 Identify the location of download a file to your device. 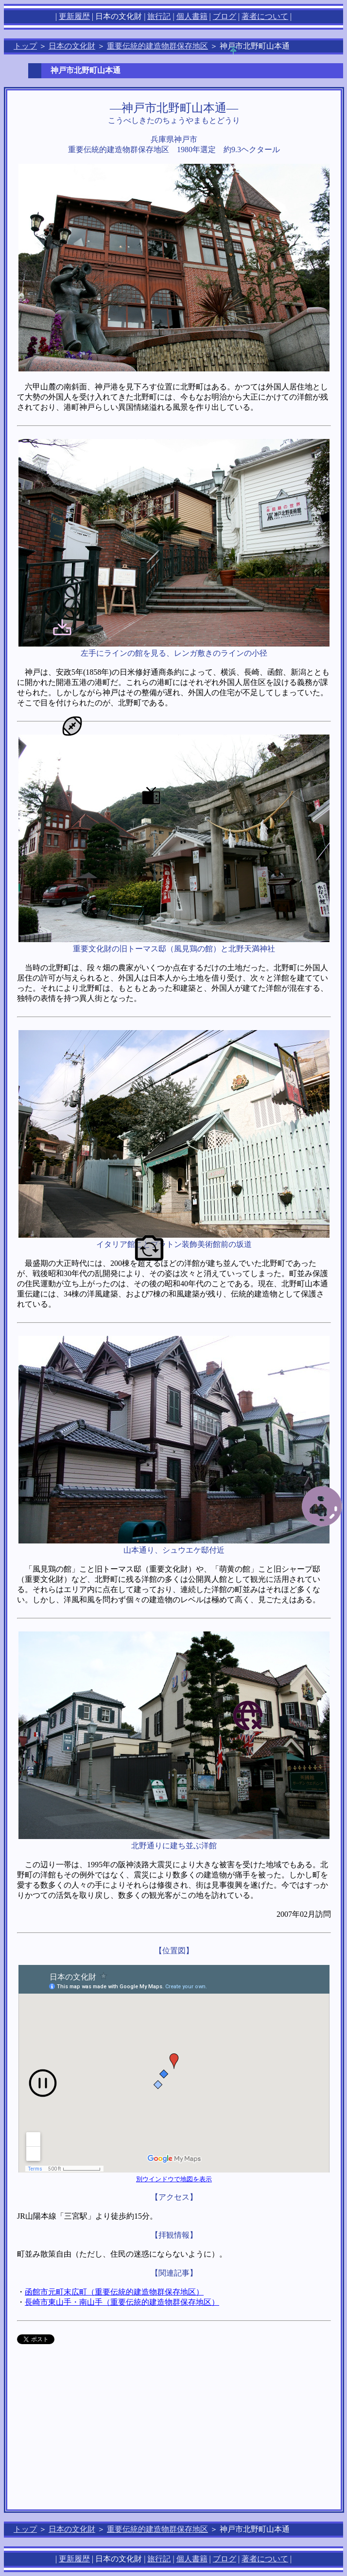
(62, 628).